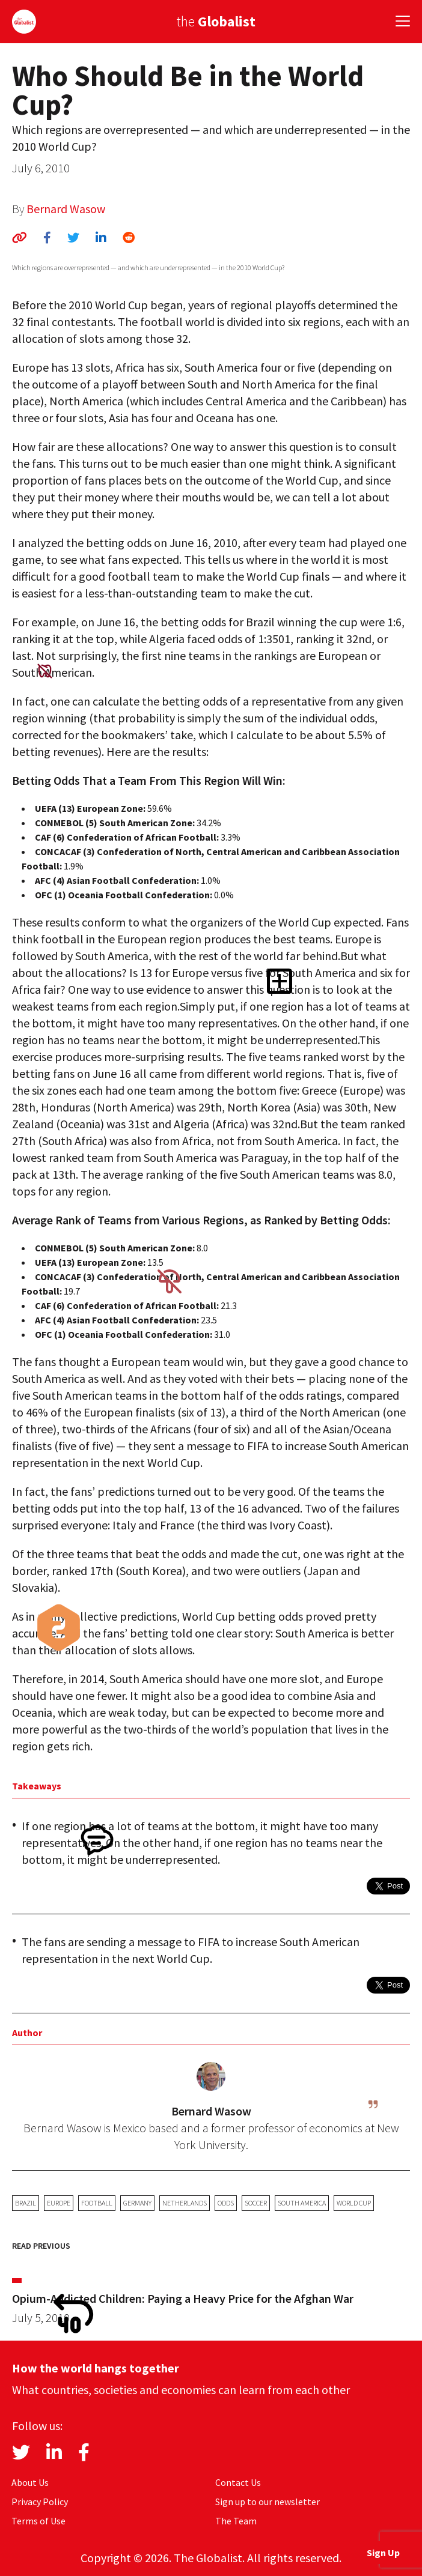  Describe the element at coordinates (44, 671) in the screenshot. I see `dental services unavailable` at that location.